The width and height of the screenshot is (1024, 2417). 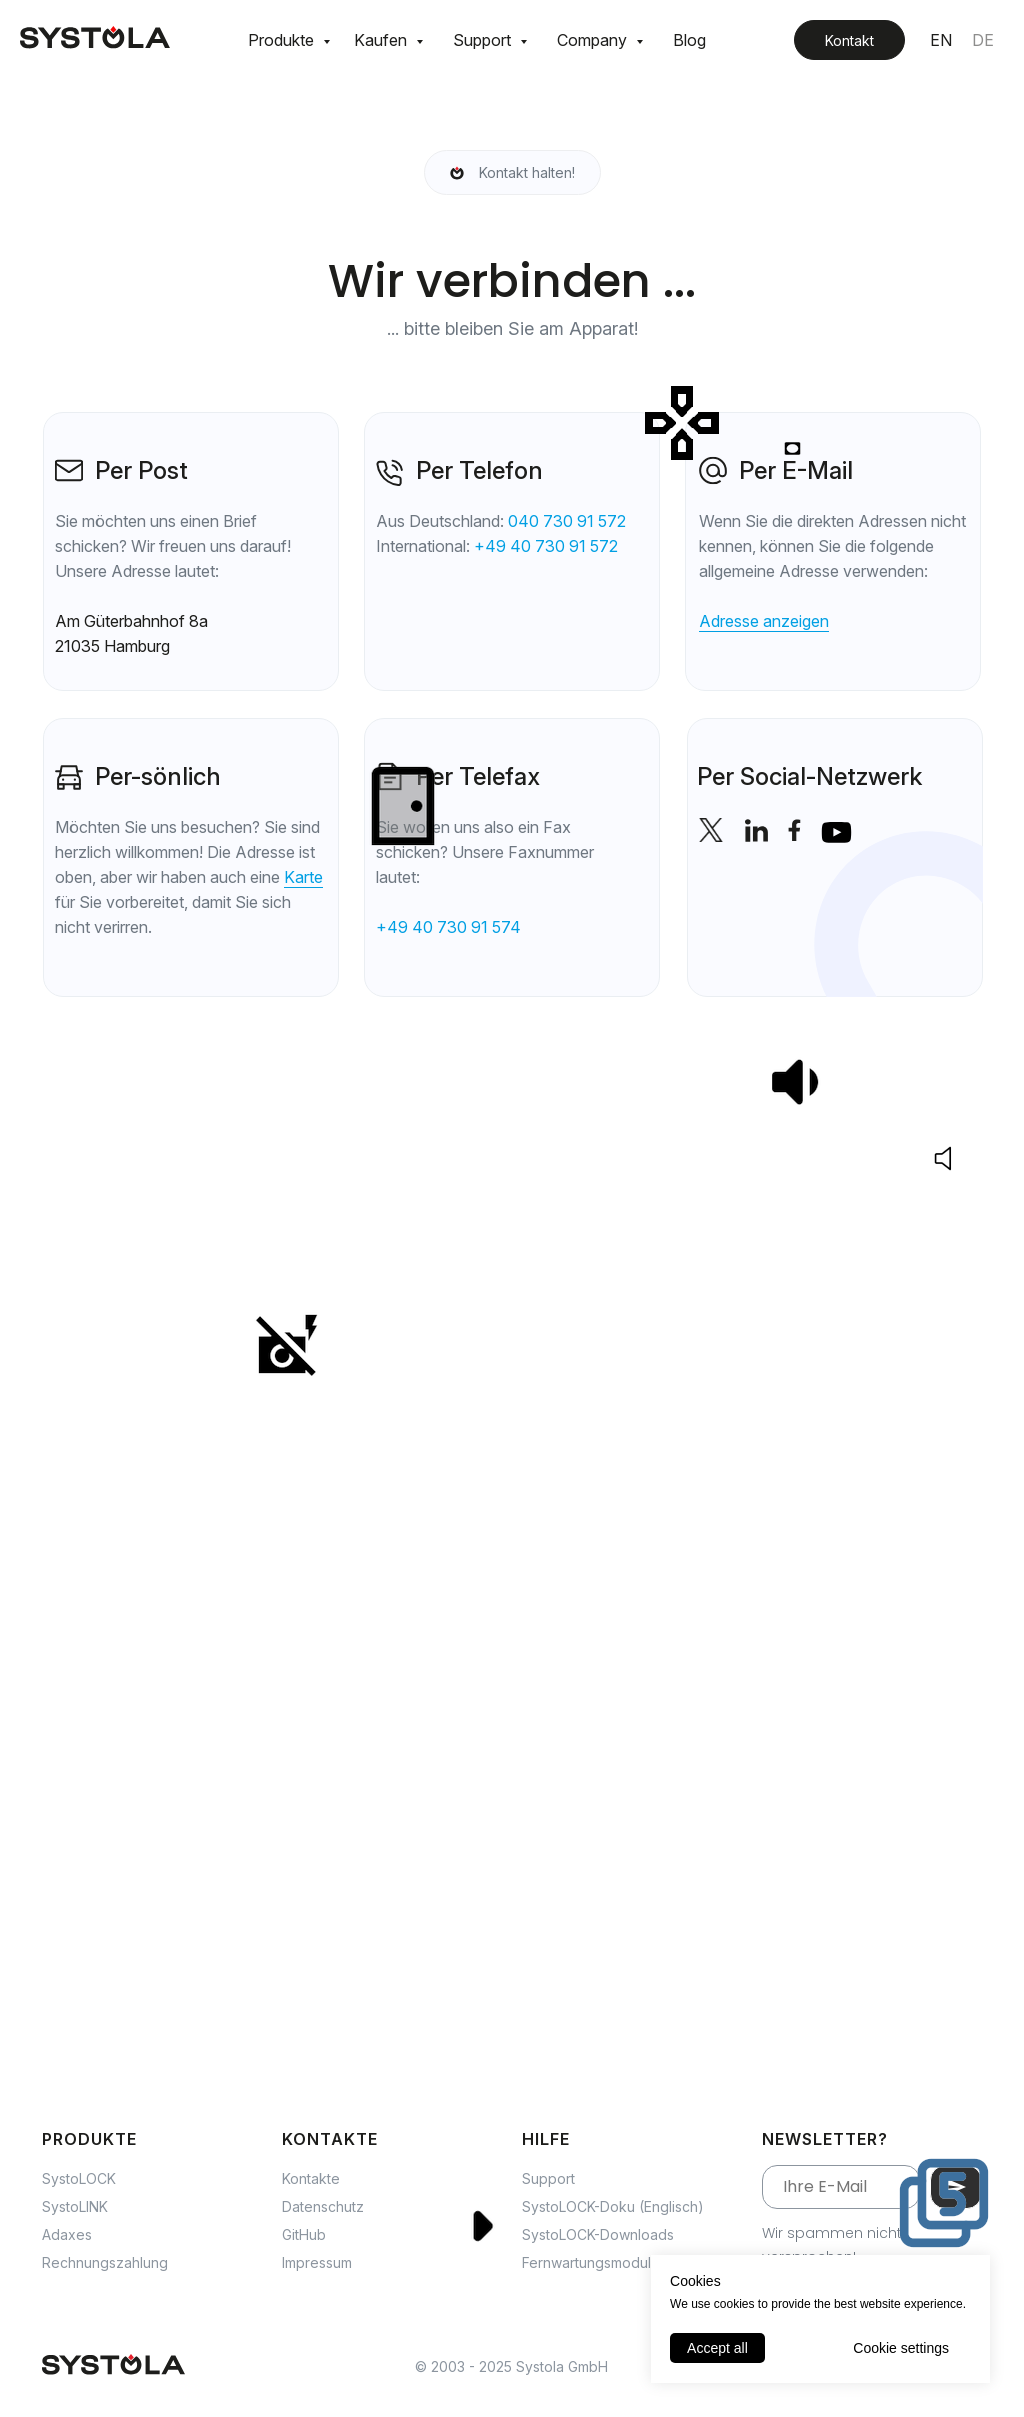 I want to click on camera flash is disabled, so click(x=288, y=1344).